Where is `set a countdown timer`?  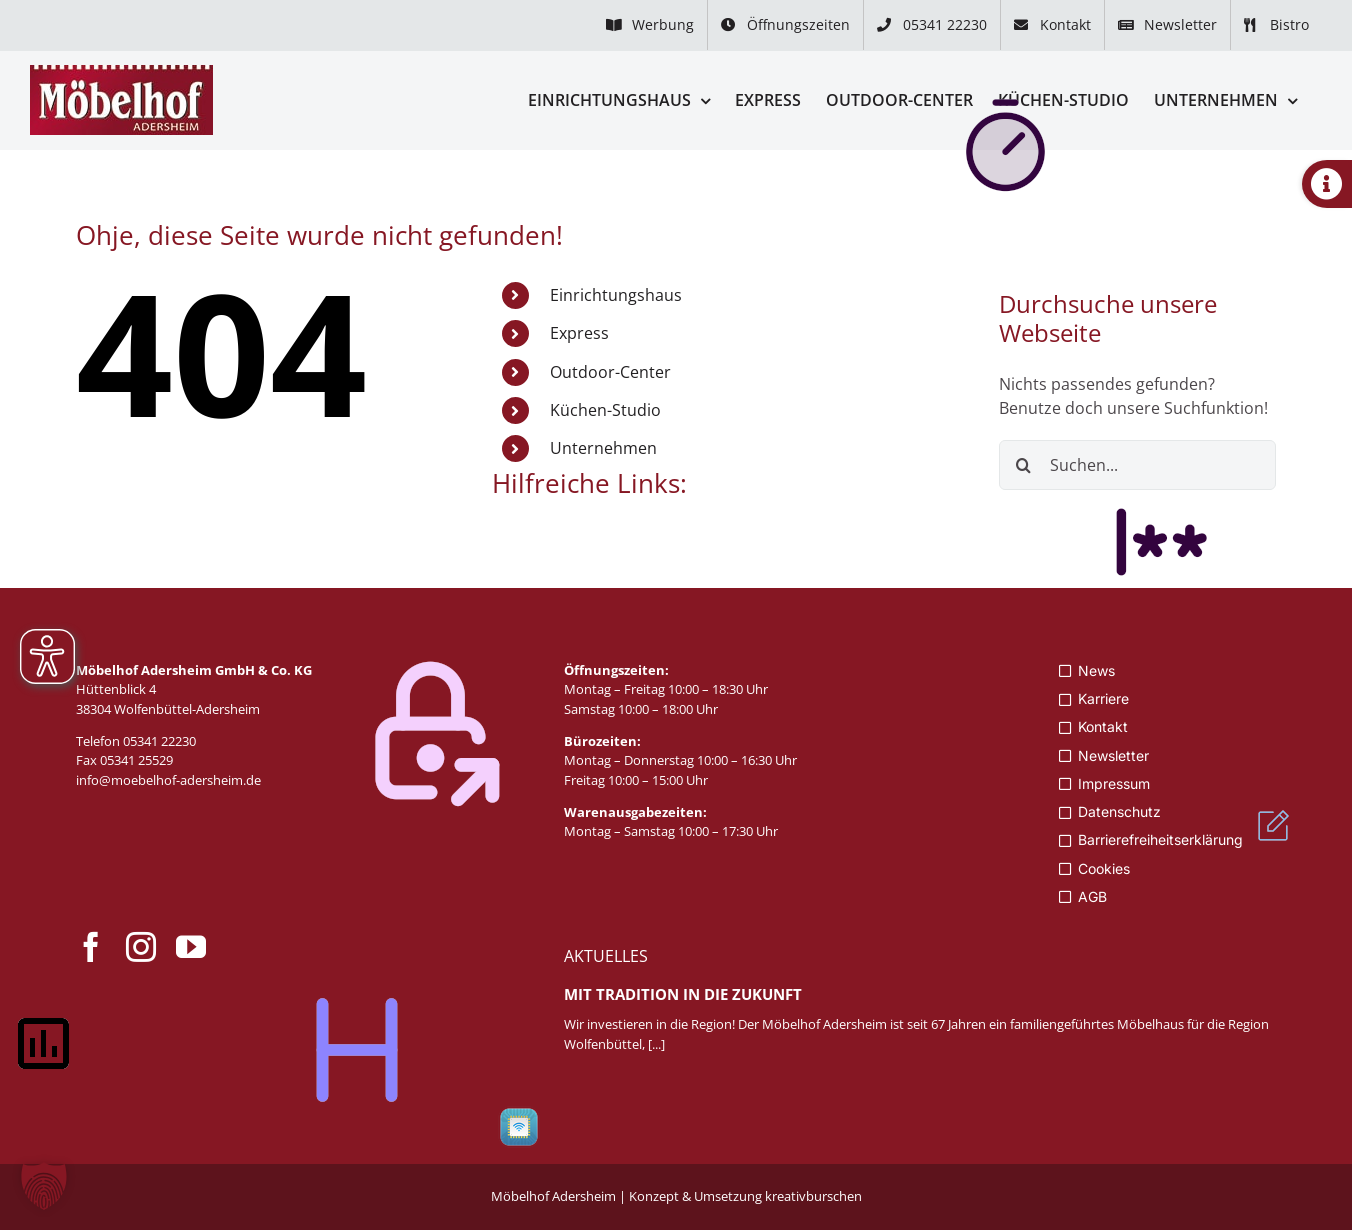
set a countdown timer is located at coordinates (1005, 148).